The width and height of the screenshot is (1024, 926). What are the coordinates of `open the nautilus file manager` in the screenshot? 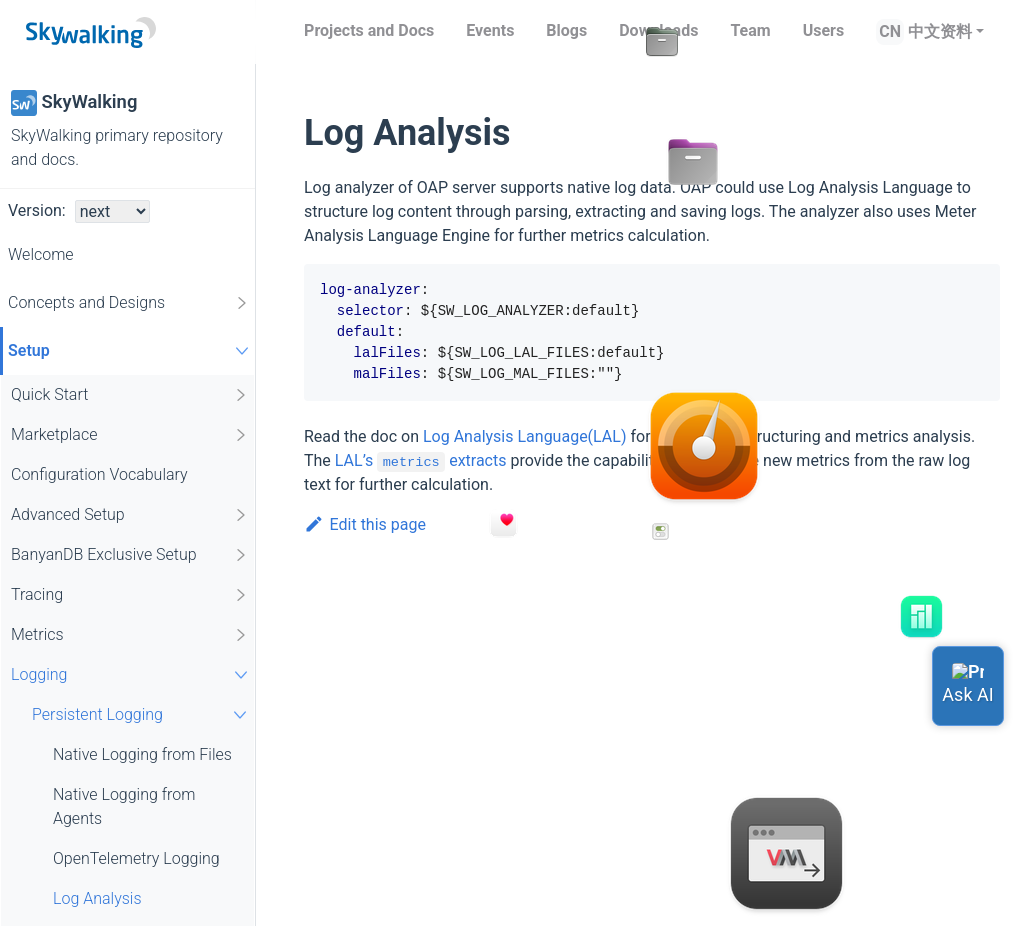 It's located at (693, 162).